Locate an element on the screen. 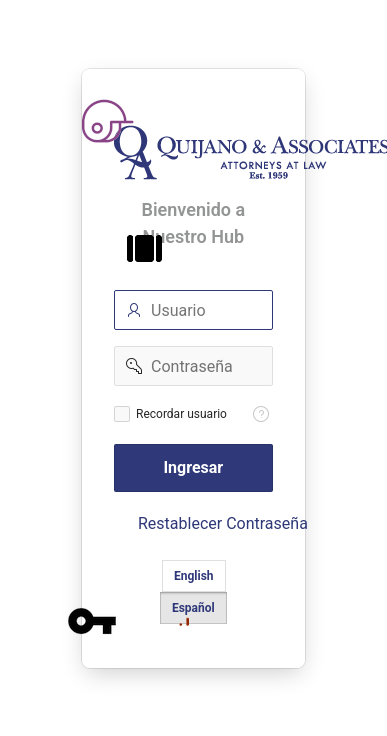 The image size is (387, 736). access baseball or sports-related content is located at coordinates (106, 122).